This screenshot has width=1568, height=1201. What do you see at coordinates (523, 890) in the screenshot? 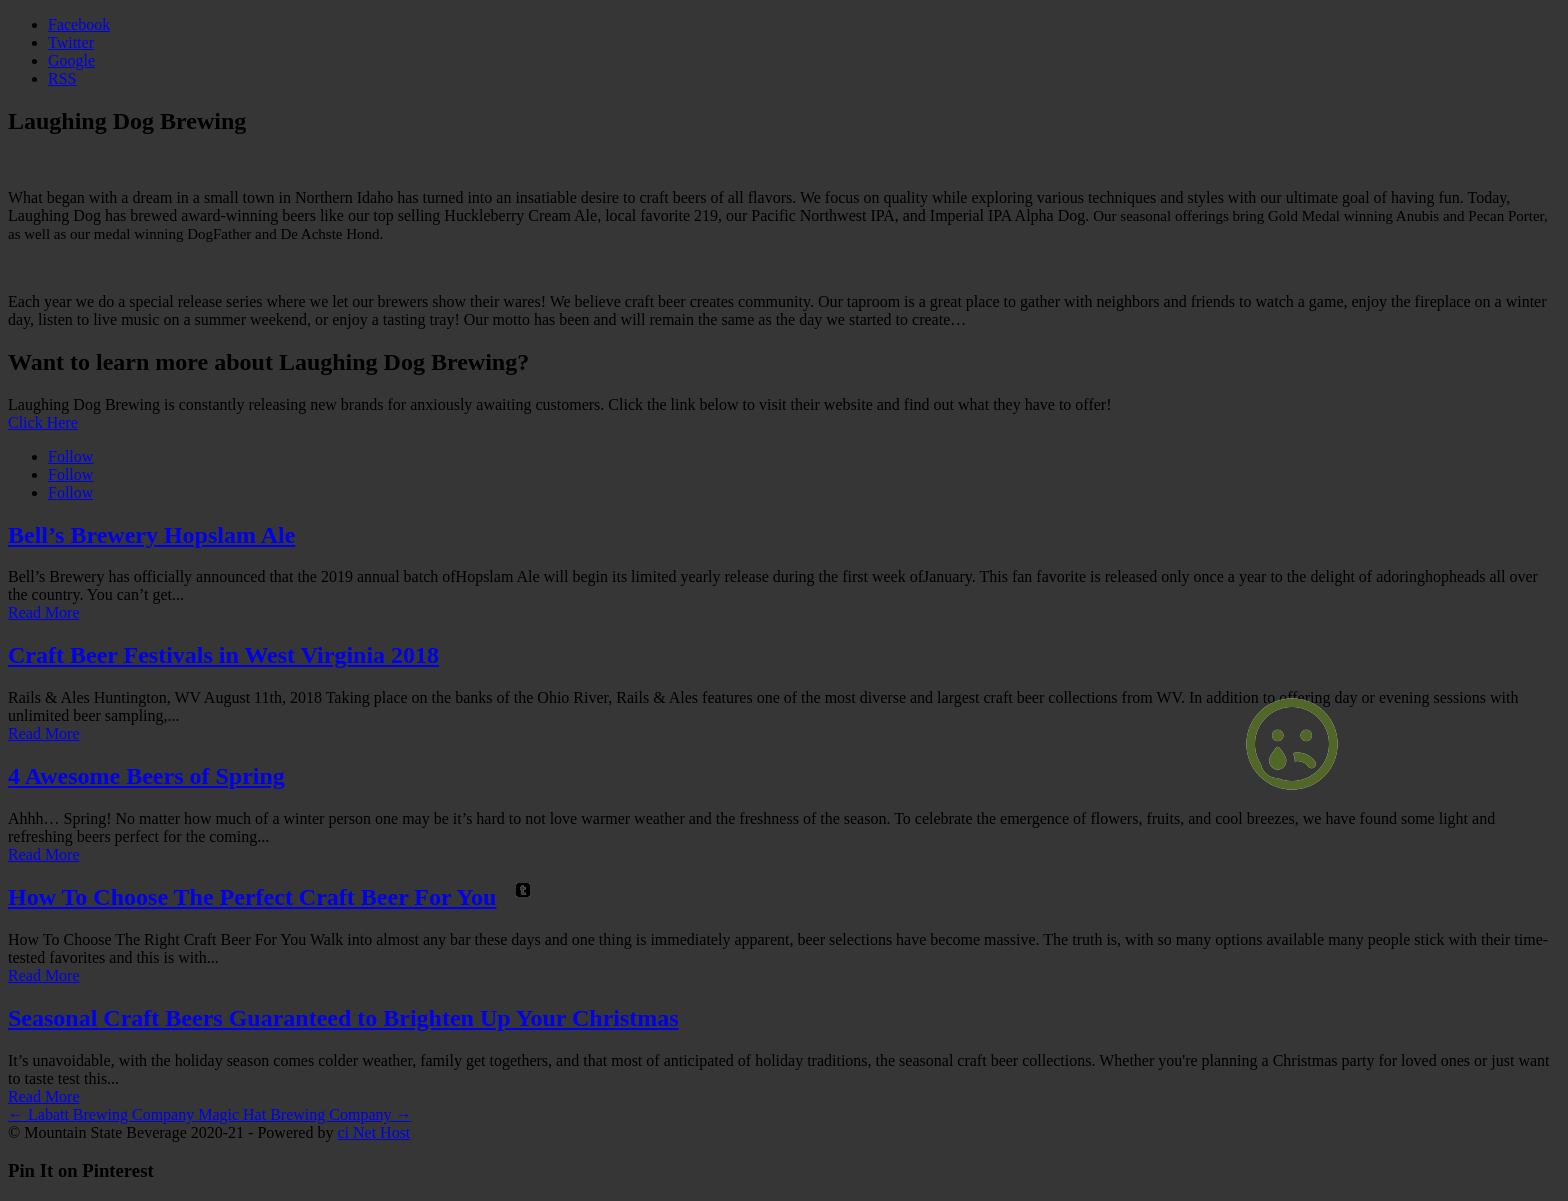
I see `open tumblr app` at bounding box center [523, 890].